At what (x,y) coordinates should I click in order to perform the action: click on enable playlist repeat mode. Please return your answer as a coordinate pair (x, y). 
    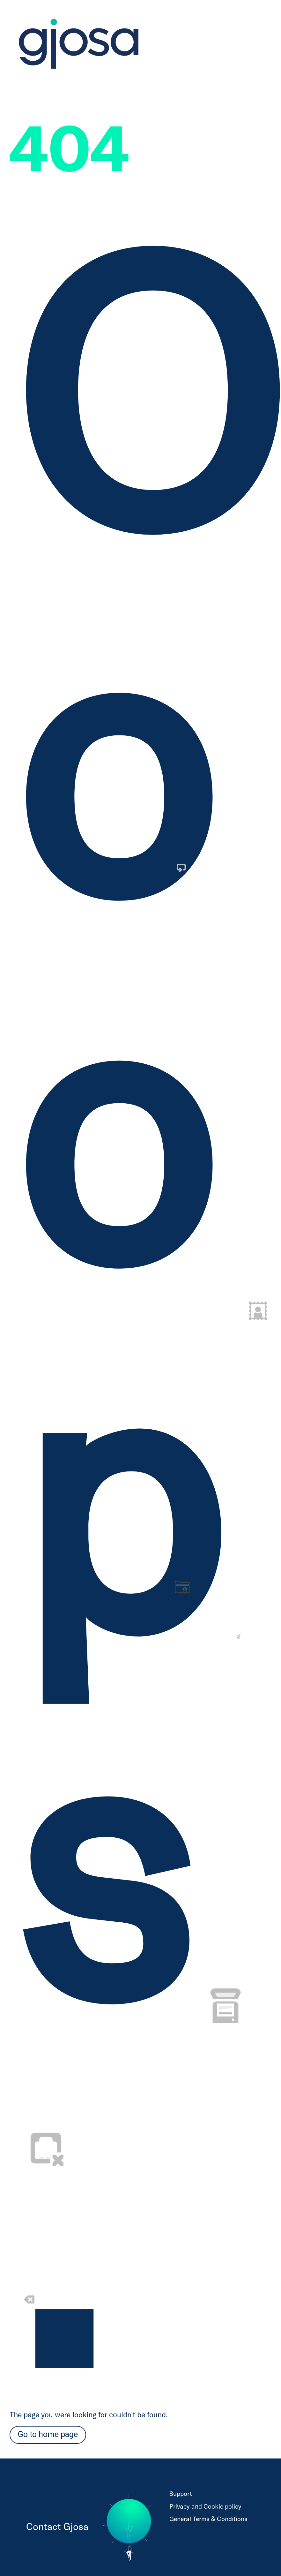
    Looking at the image, I should click on (181, 867).